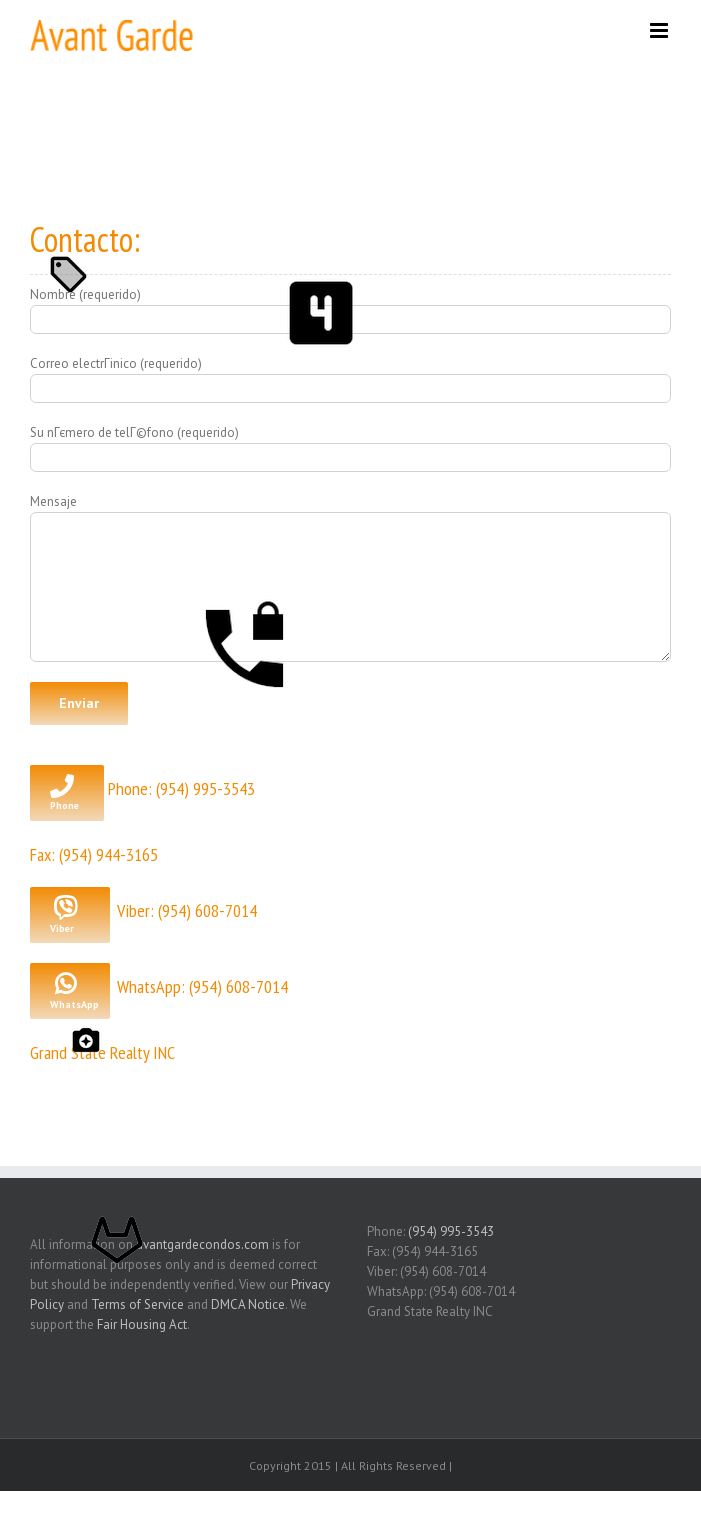  I want to click on open GitLab repository, so click(117, 1240).